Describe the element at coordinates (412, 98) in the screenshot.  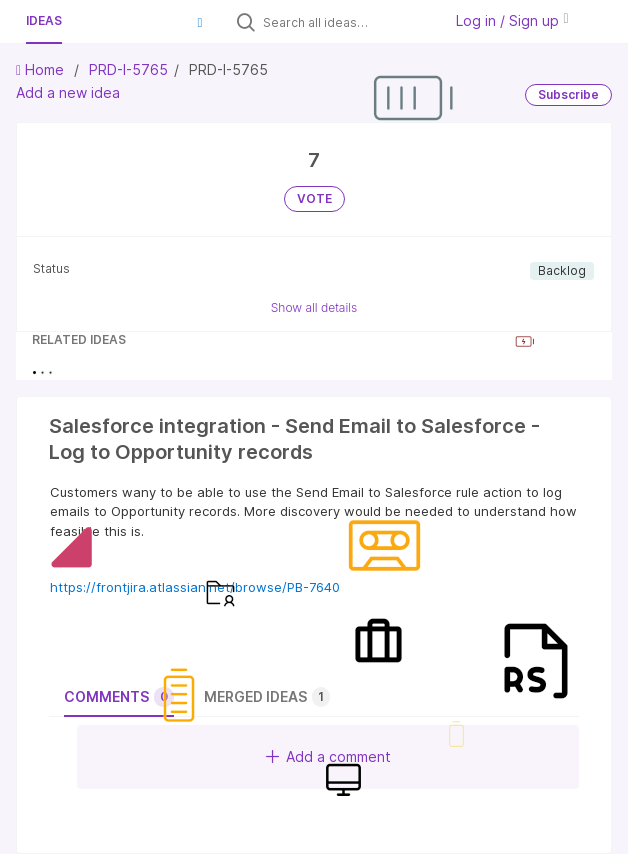
I see `indicates battery is well charged` at that location.